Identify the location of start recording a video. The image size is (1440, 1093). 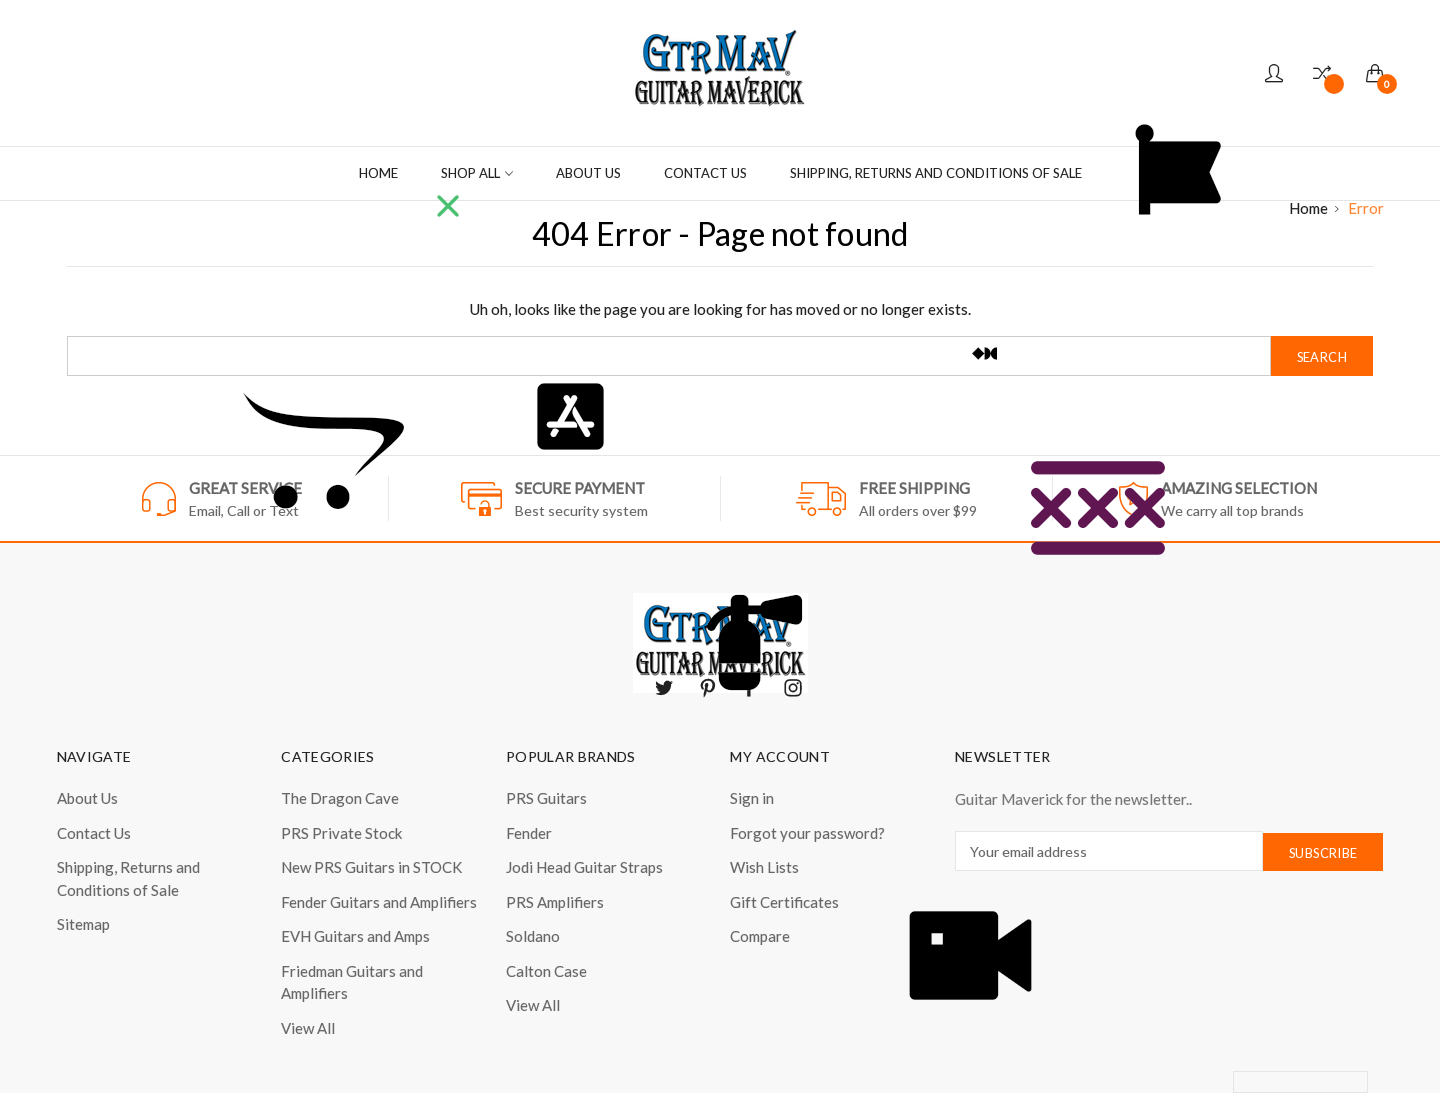
(970, 955).